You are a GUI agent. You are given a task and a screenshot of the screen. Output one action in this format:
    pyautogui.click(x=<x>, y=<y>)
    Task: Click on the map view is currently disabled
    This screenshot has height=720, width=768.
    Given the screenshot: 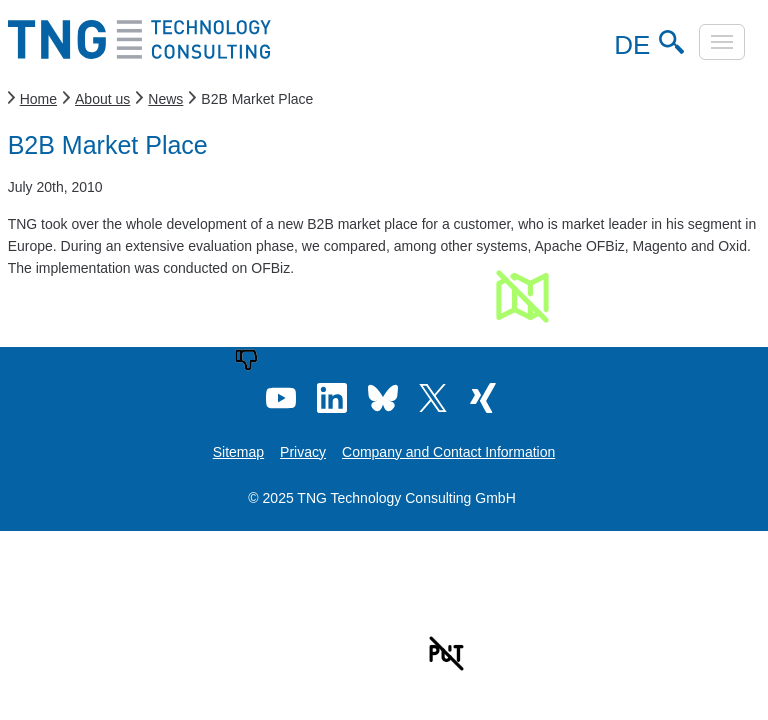 What is the action you would take?
    pyautogui.click(x=522, y=296)
    